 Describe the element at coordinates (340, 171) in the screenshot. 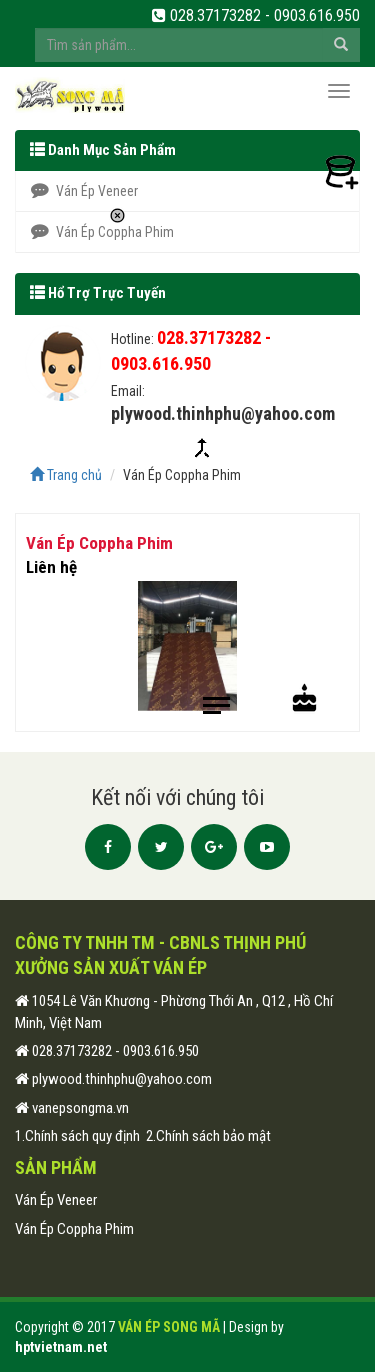

I see `add a new diabolo or juggling item` at that location.